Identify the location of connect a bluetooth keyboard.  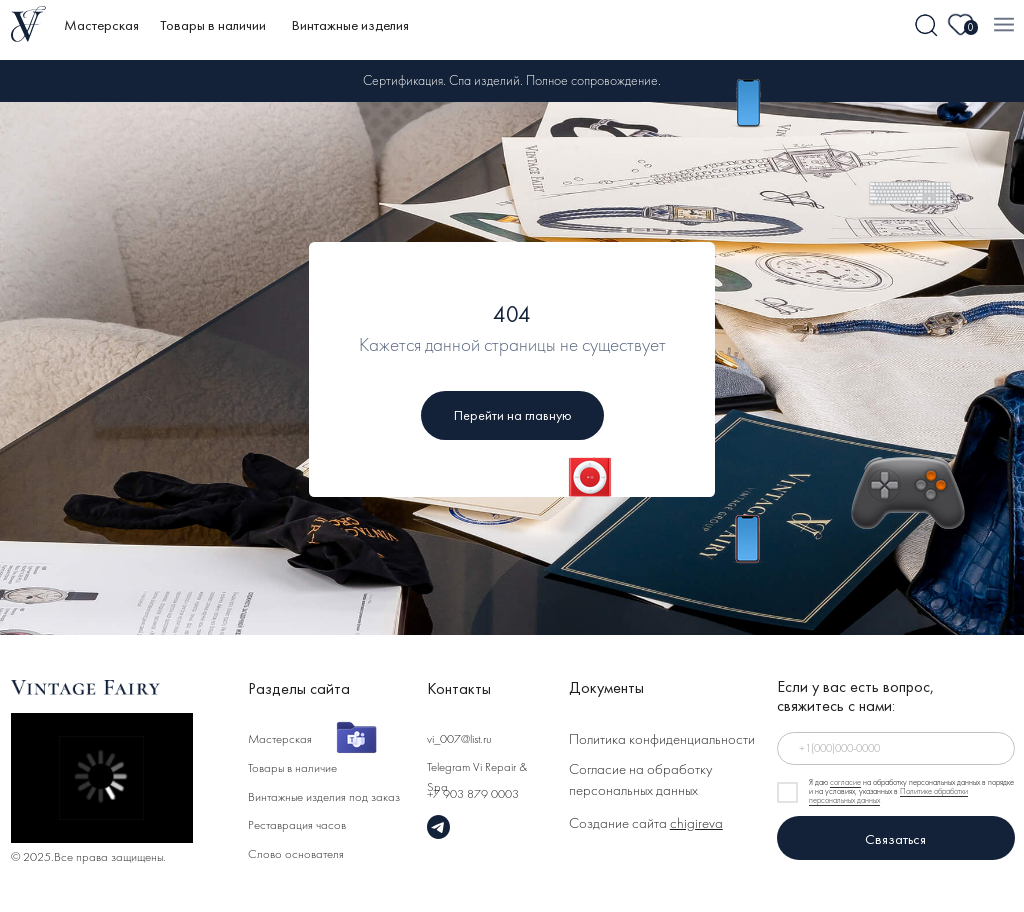
(910, 193).